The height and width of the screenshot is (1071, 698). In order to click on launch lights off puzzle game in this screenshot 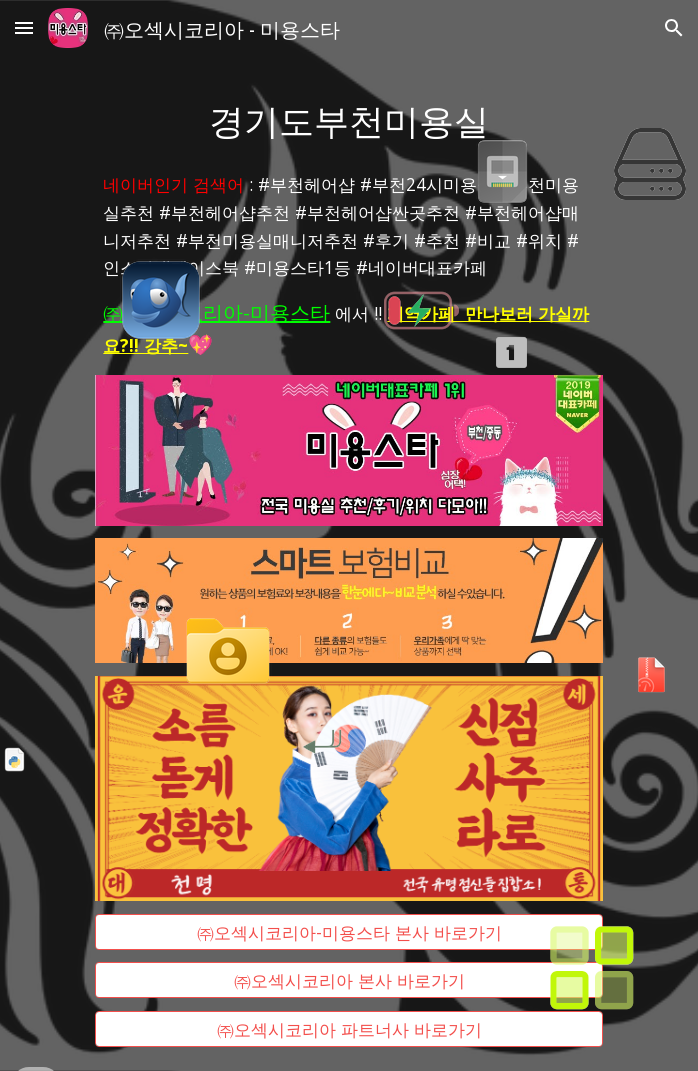, I will do `click(595, 971)`.